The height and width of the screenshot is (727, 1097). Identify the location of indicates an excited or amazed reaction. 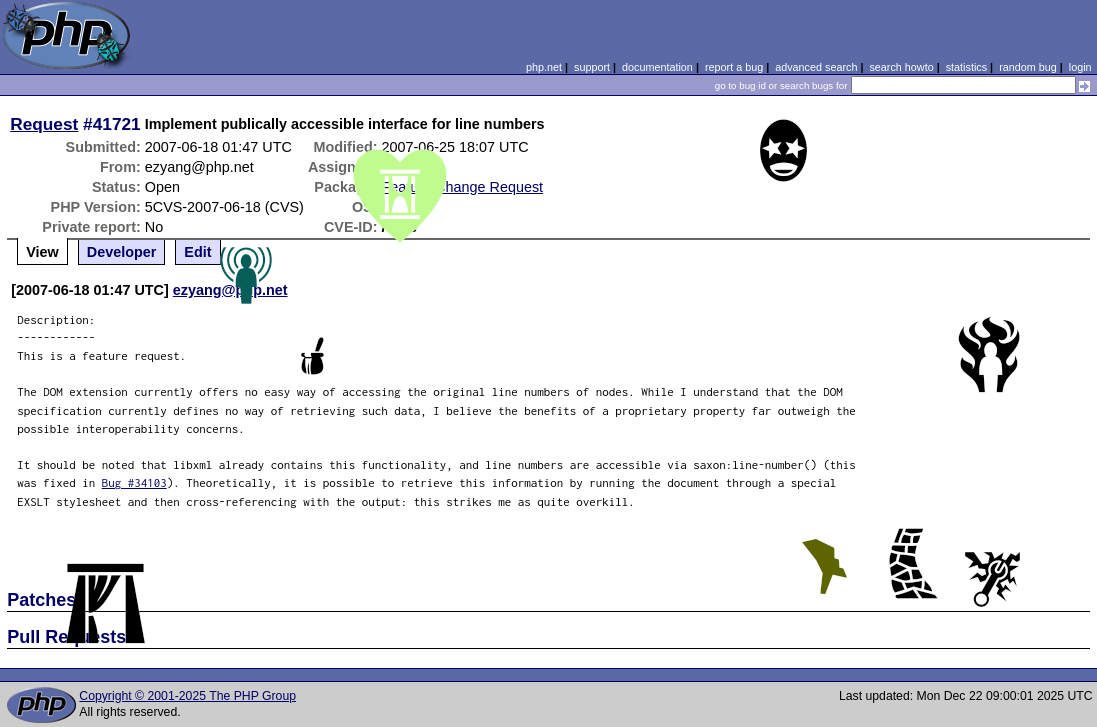
(783, 150).